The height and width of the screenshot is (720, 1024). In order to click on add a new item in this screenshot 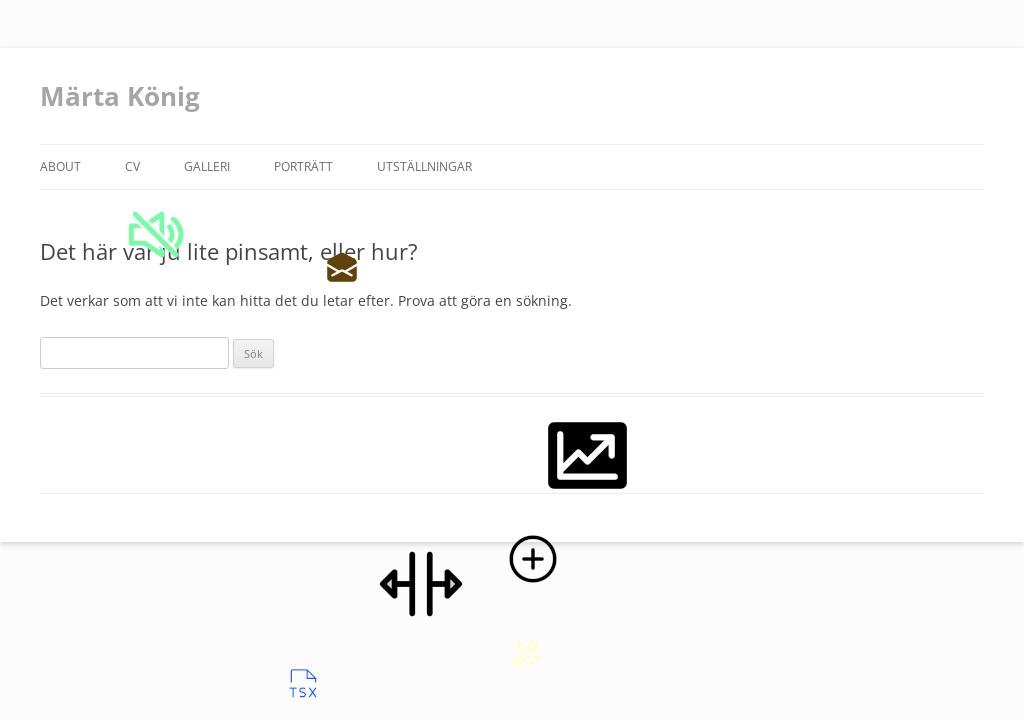, I will do `click(533, 559)`.